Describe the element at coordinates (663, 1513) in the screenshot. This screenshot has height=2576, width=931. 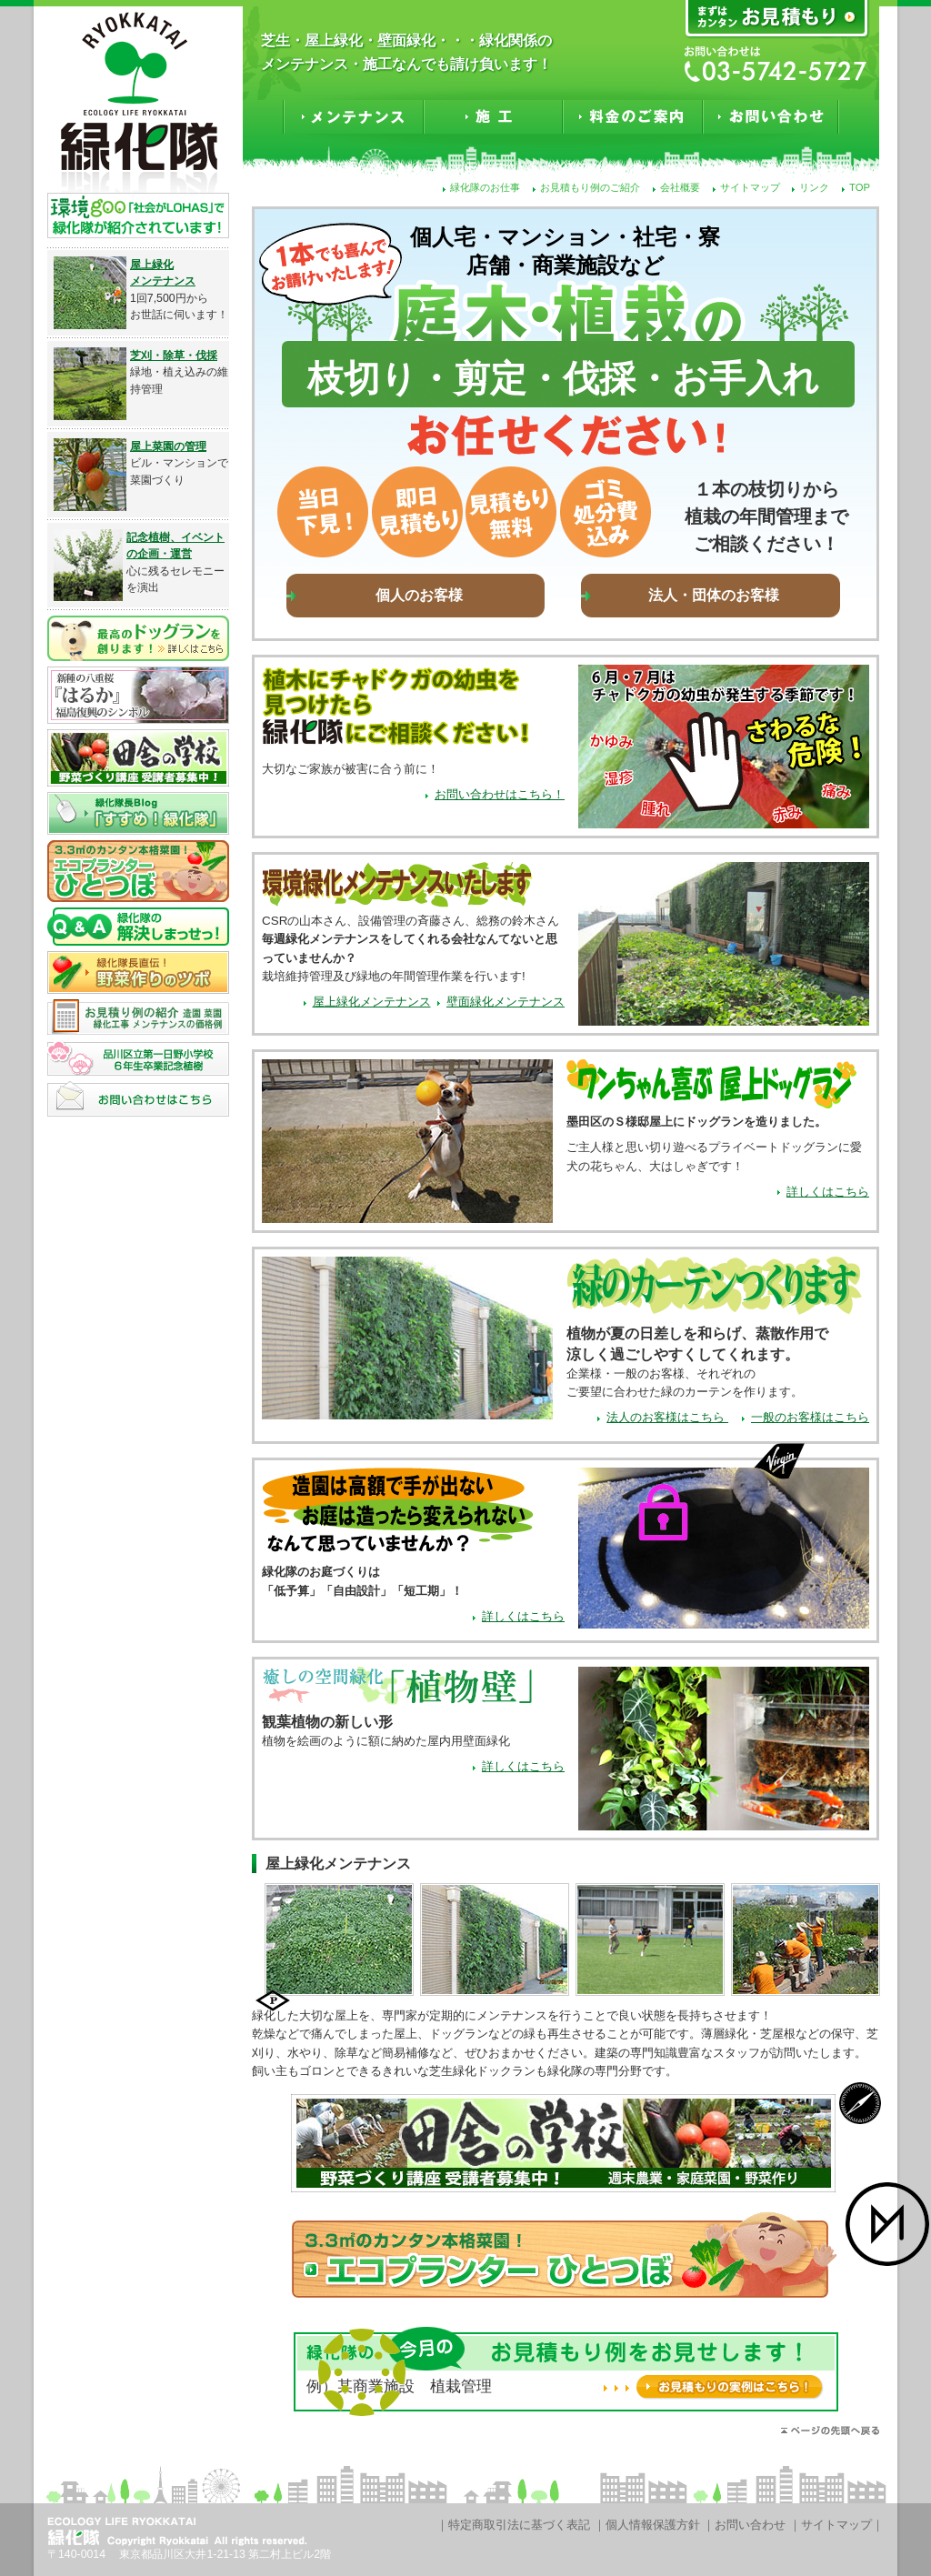
I see `lock or secure this item` at that location.